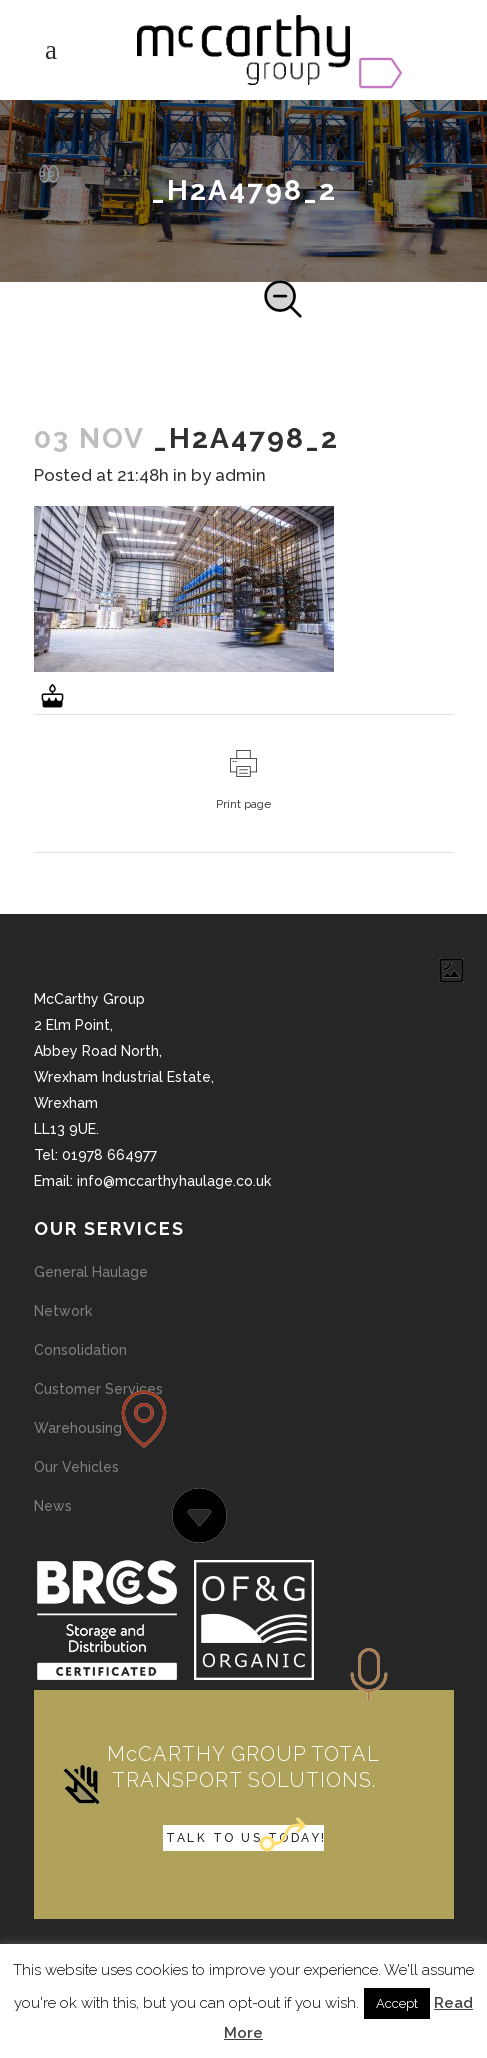 Image resolution: width=487 pixels, height=2058 pixels. Describe the element at coordinates (144, 1419) in the screenshot. I see `view location on map` at that location.